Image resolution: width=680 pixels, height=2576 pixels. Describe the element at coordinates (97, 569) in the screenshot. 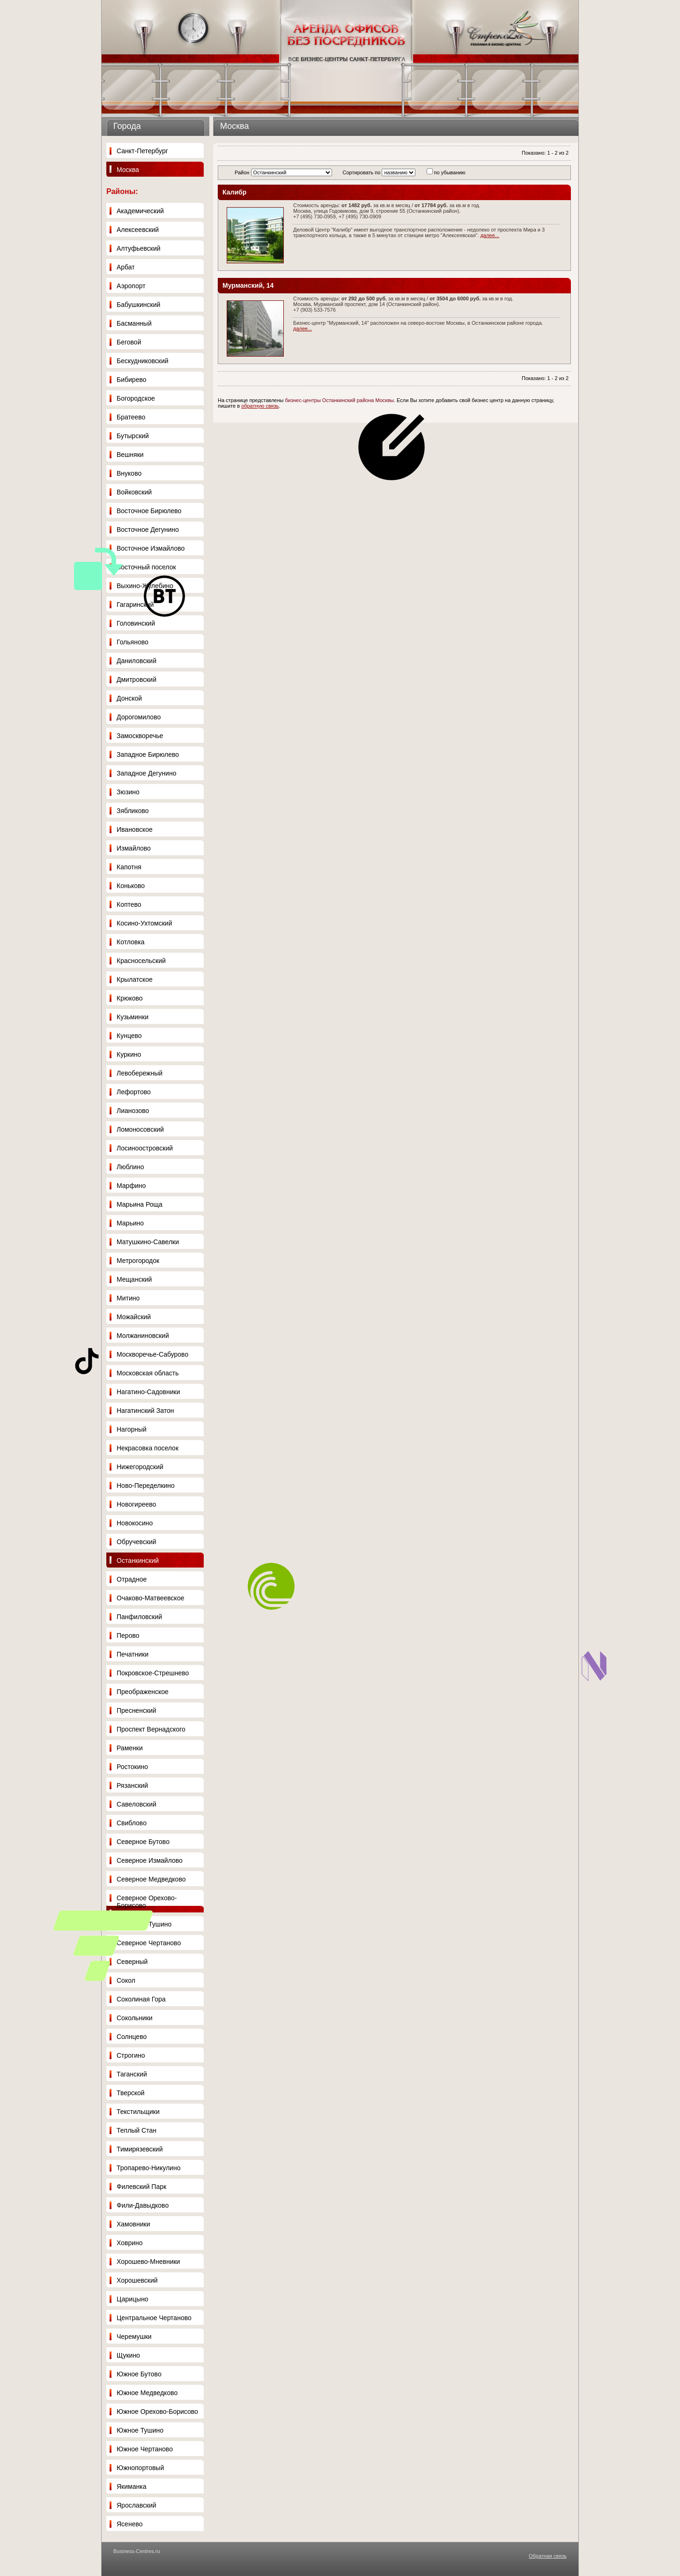

I see `rotate element clockwise` at that location.